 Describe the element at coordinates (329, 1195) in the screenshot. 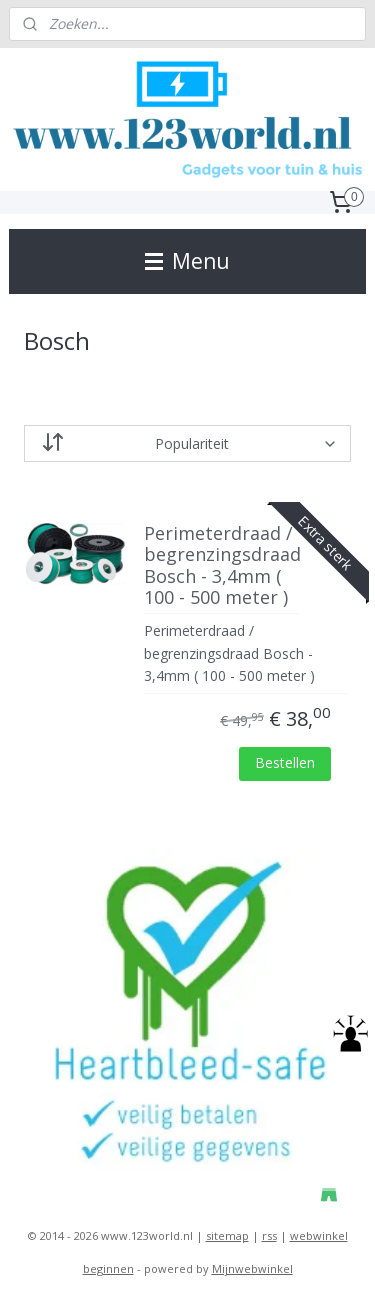

I see `select underwear or shorts in a clothing game` at that location.